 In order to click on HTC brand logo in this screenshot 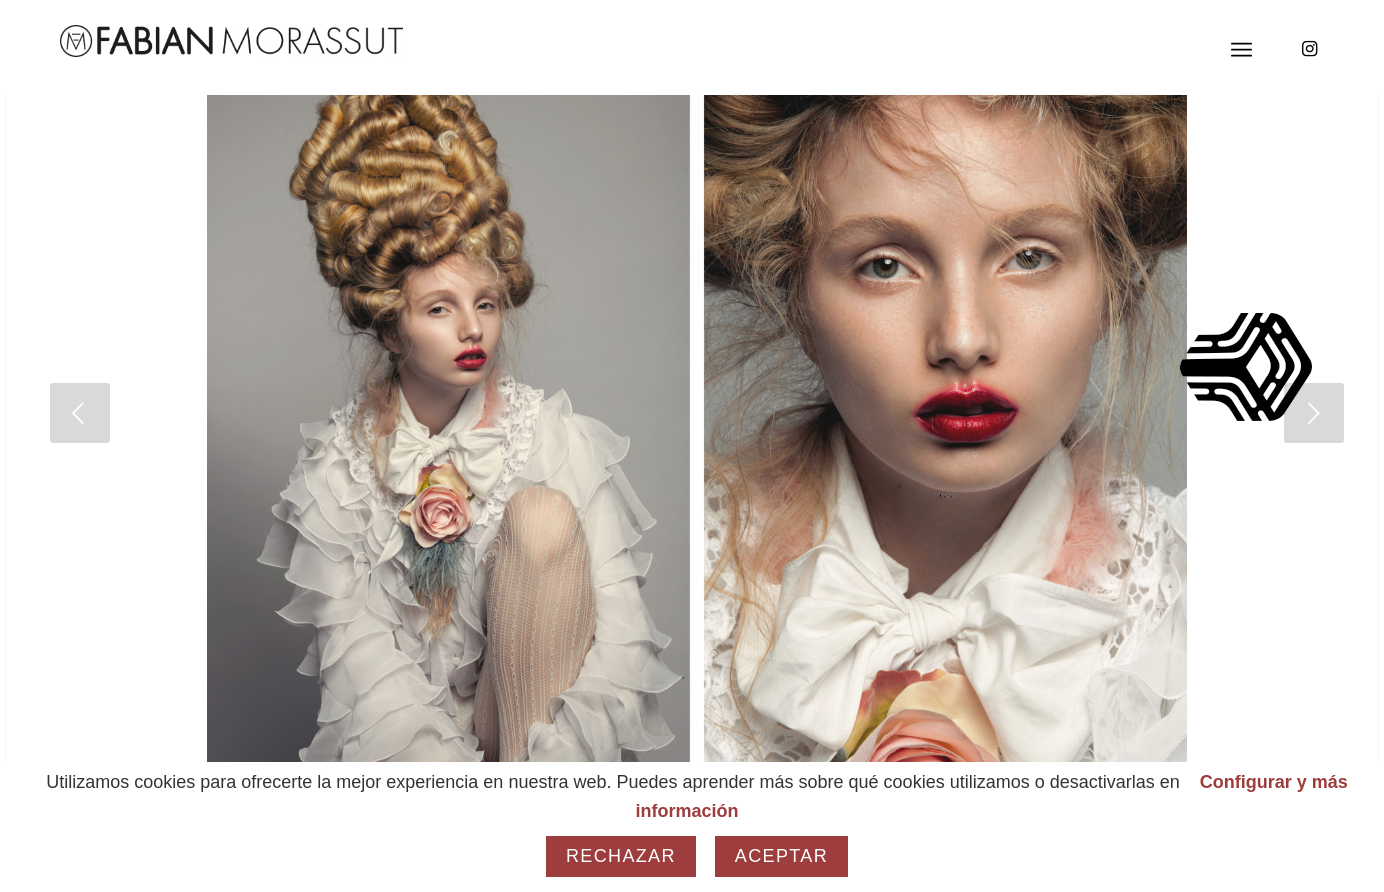, I will do `click(948, 496)`.